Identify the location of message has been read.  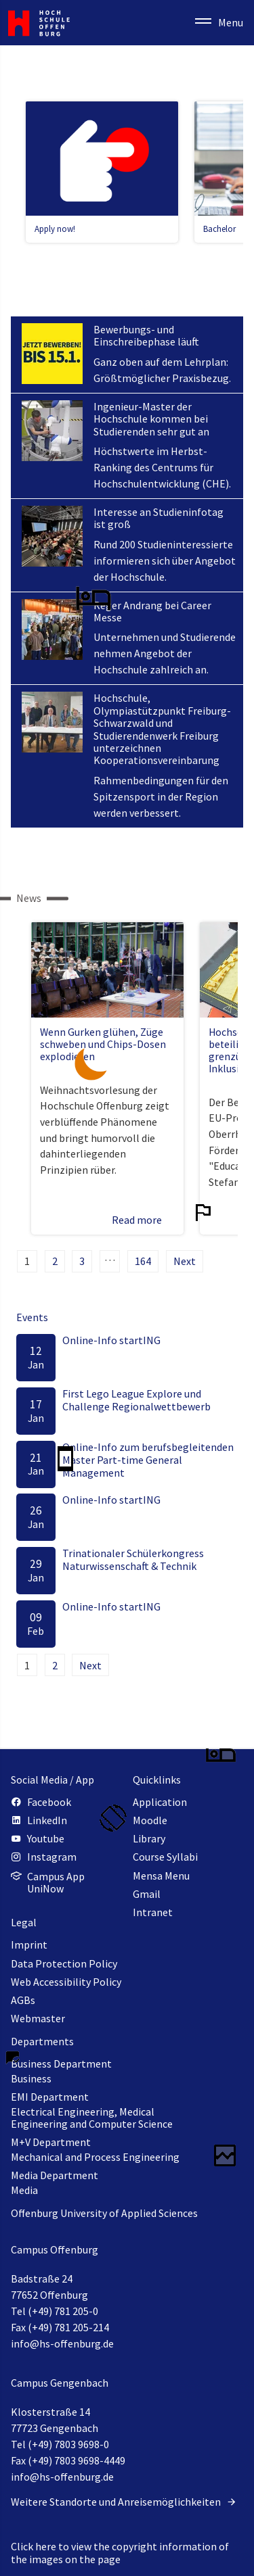
(12, 2057).